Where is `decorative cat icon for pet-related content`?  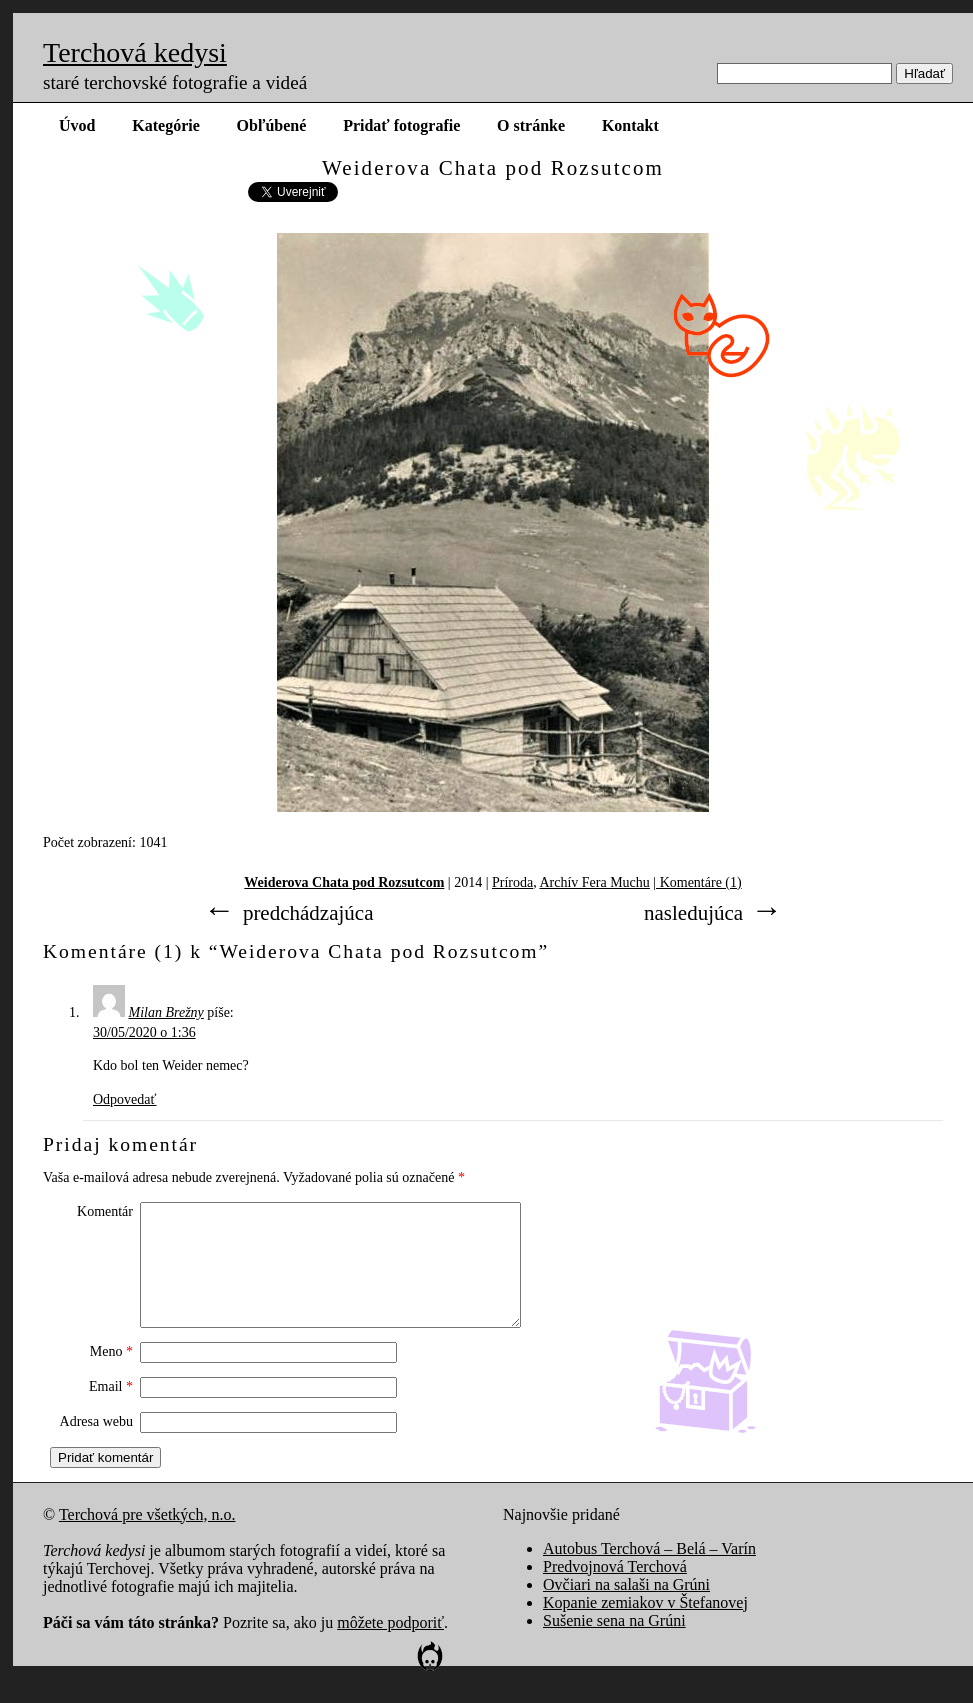
decorative cat icon for pet-related content is located at coordinates (721, 333).